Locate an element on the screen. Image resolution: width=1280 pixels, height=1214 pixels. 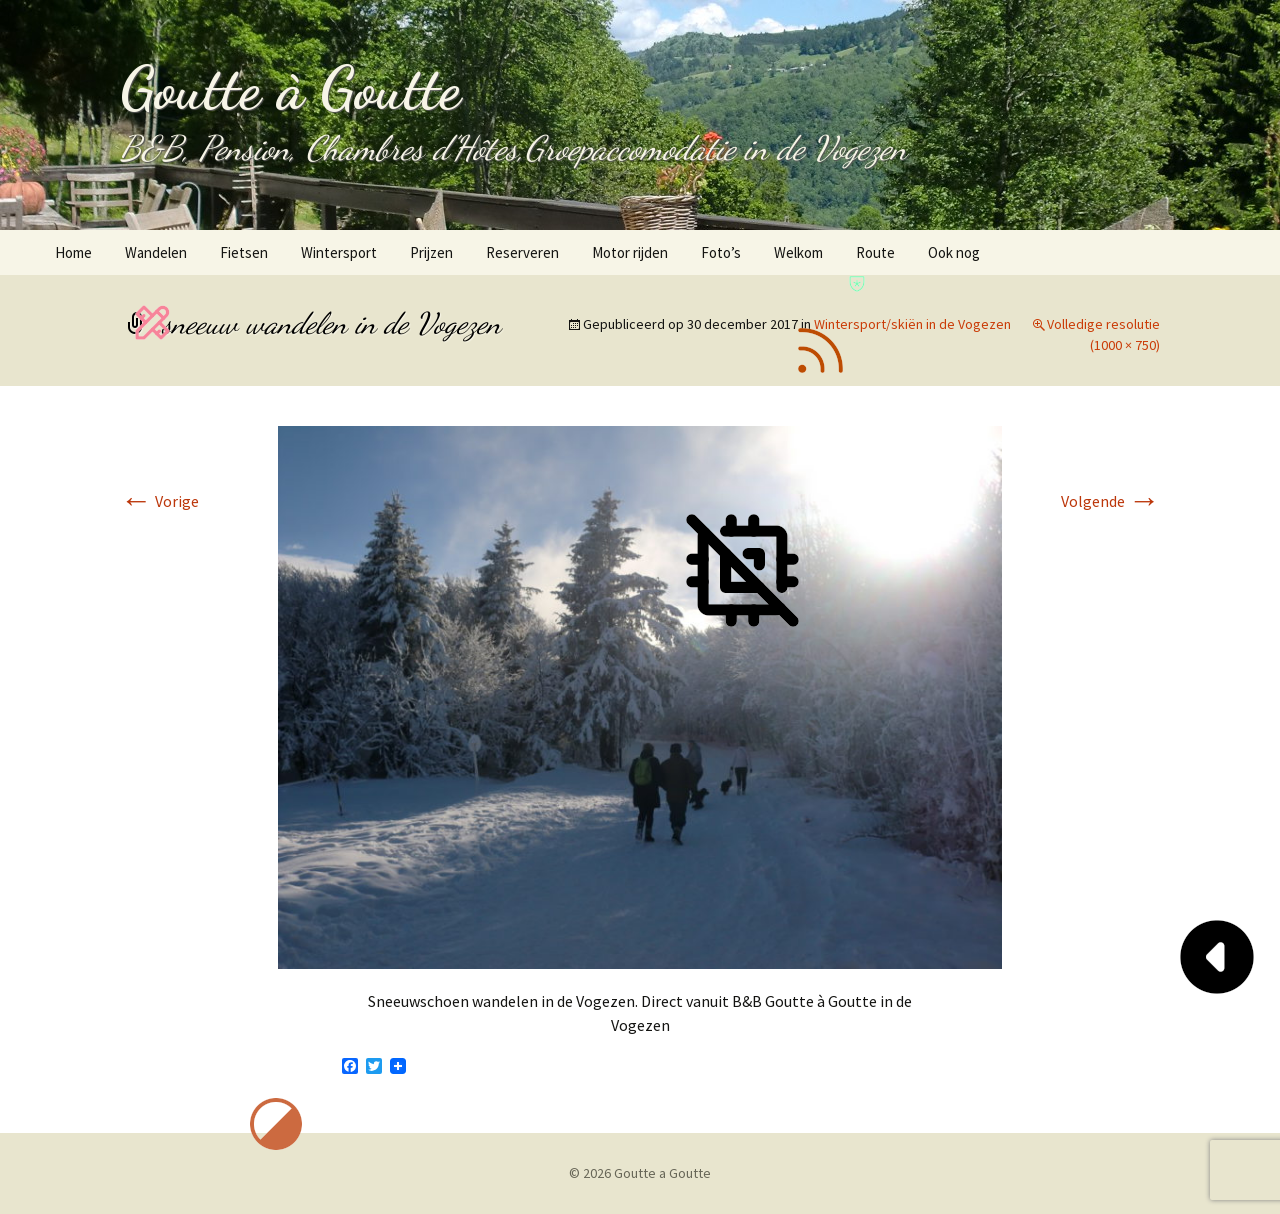
toggle contrast or dark/light mode is located at coordinates (276, 1124).